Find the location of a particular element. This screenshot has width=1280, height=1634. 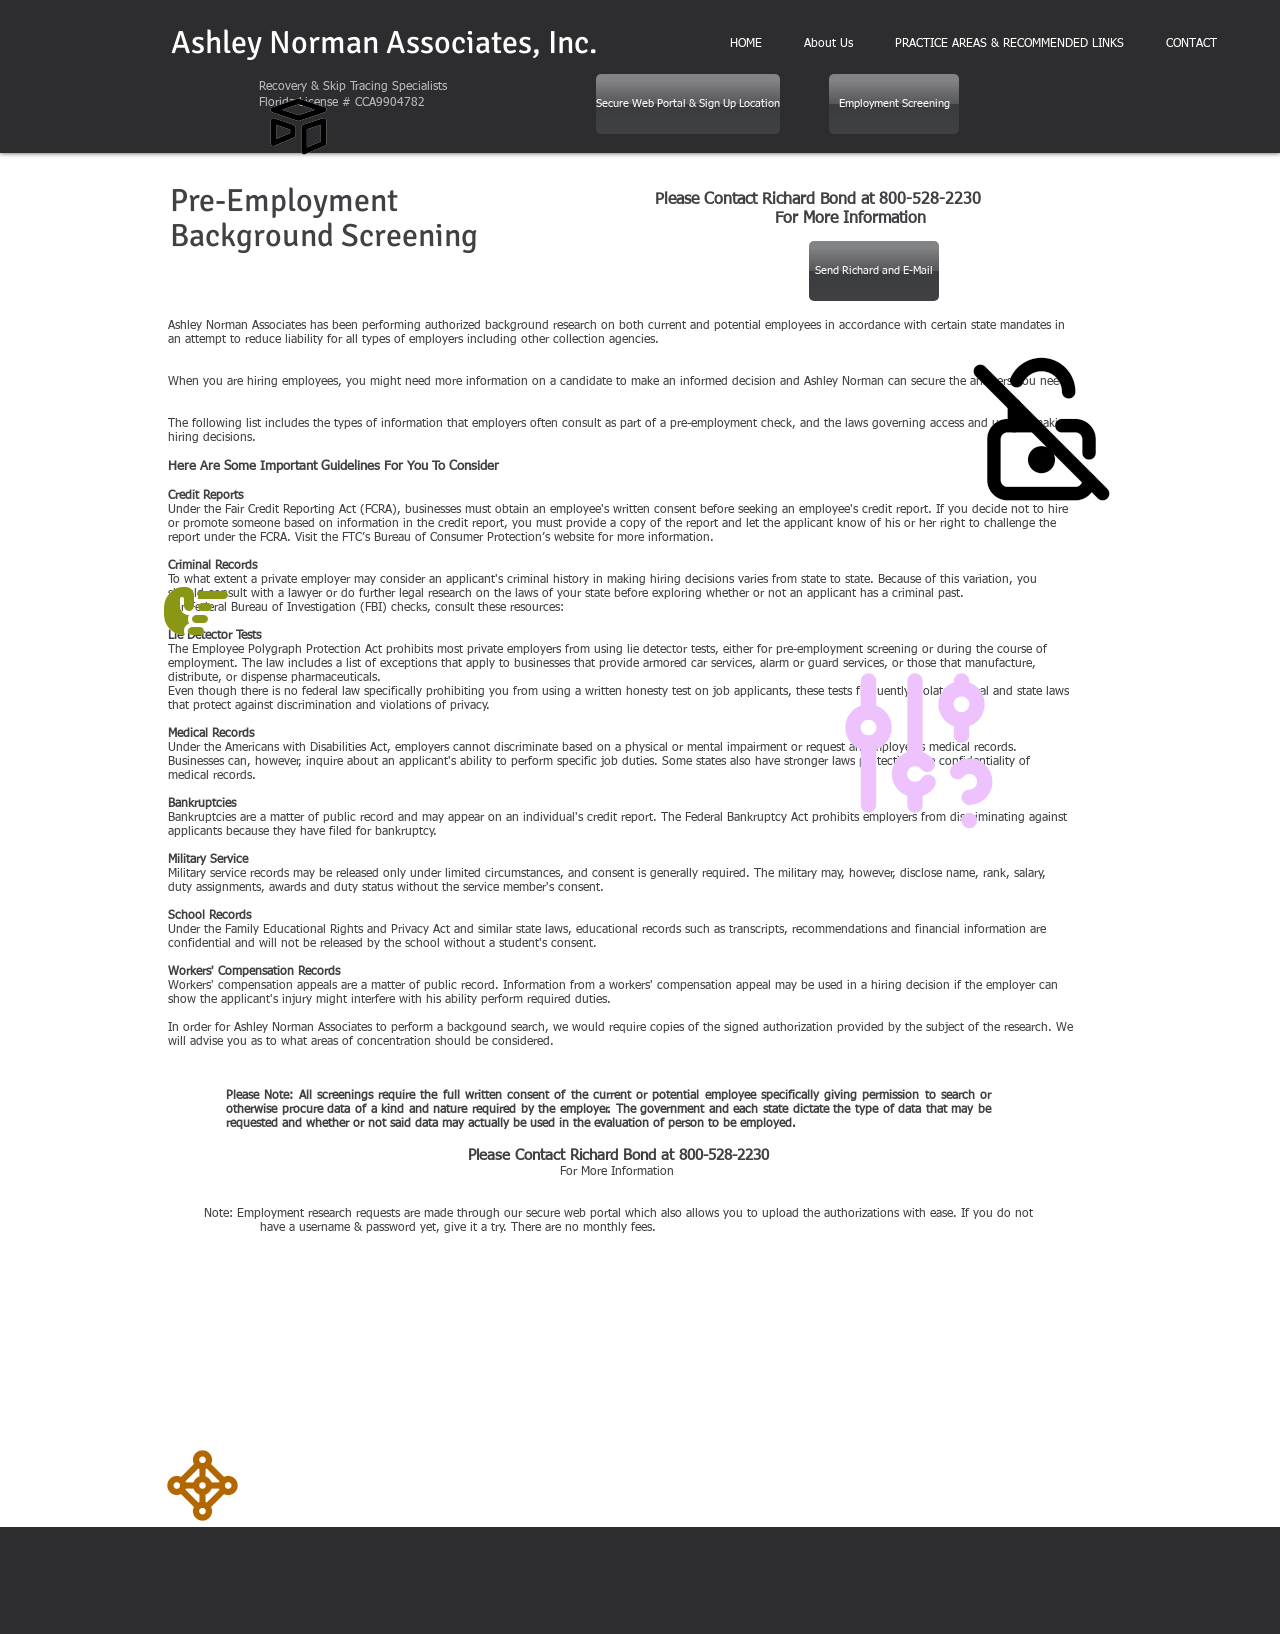

indicates next step or continue forward is located at coordinates (196, 611).